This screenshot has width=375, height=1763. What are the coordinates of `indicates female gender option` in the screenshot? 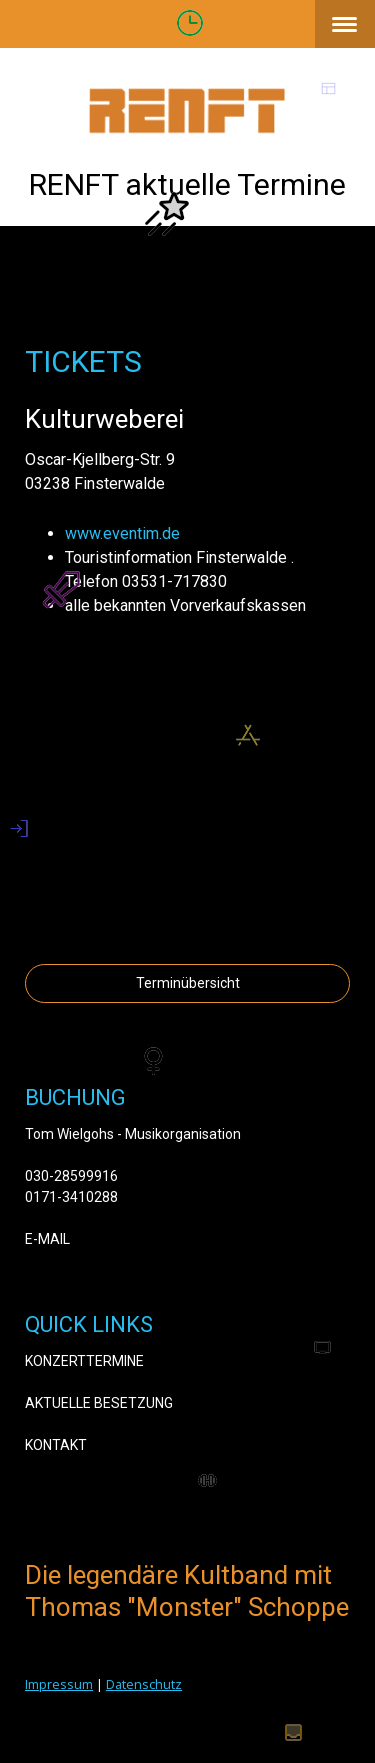 It's located at (153, 1060).